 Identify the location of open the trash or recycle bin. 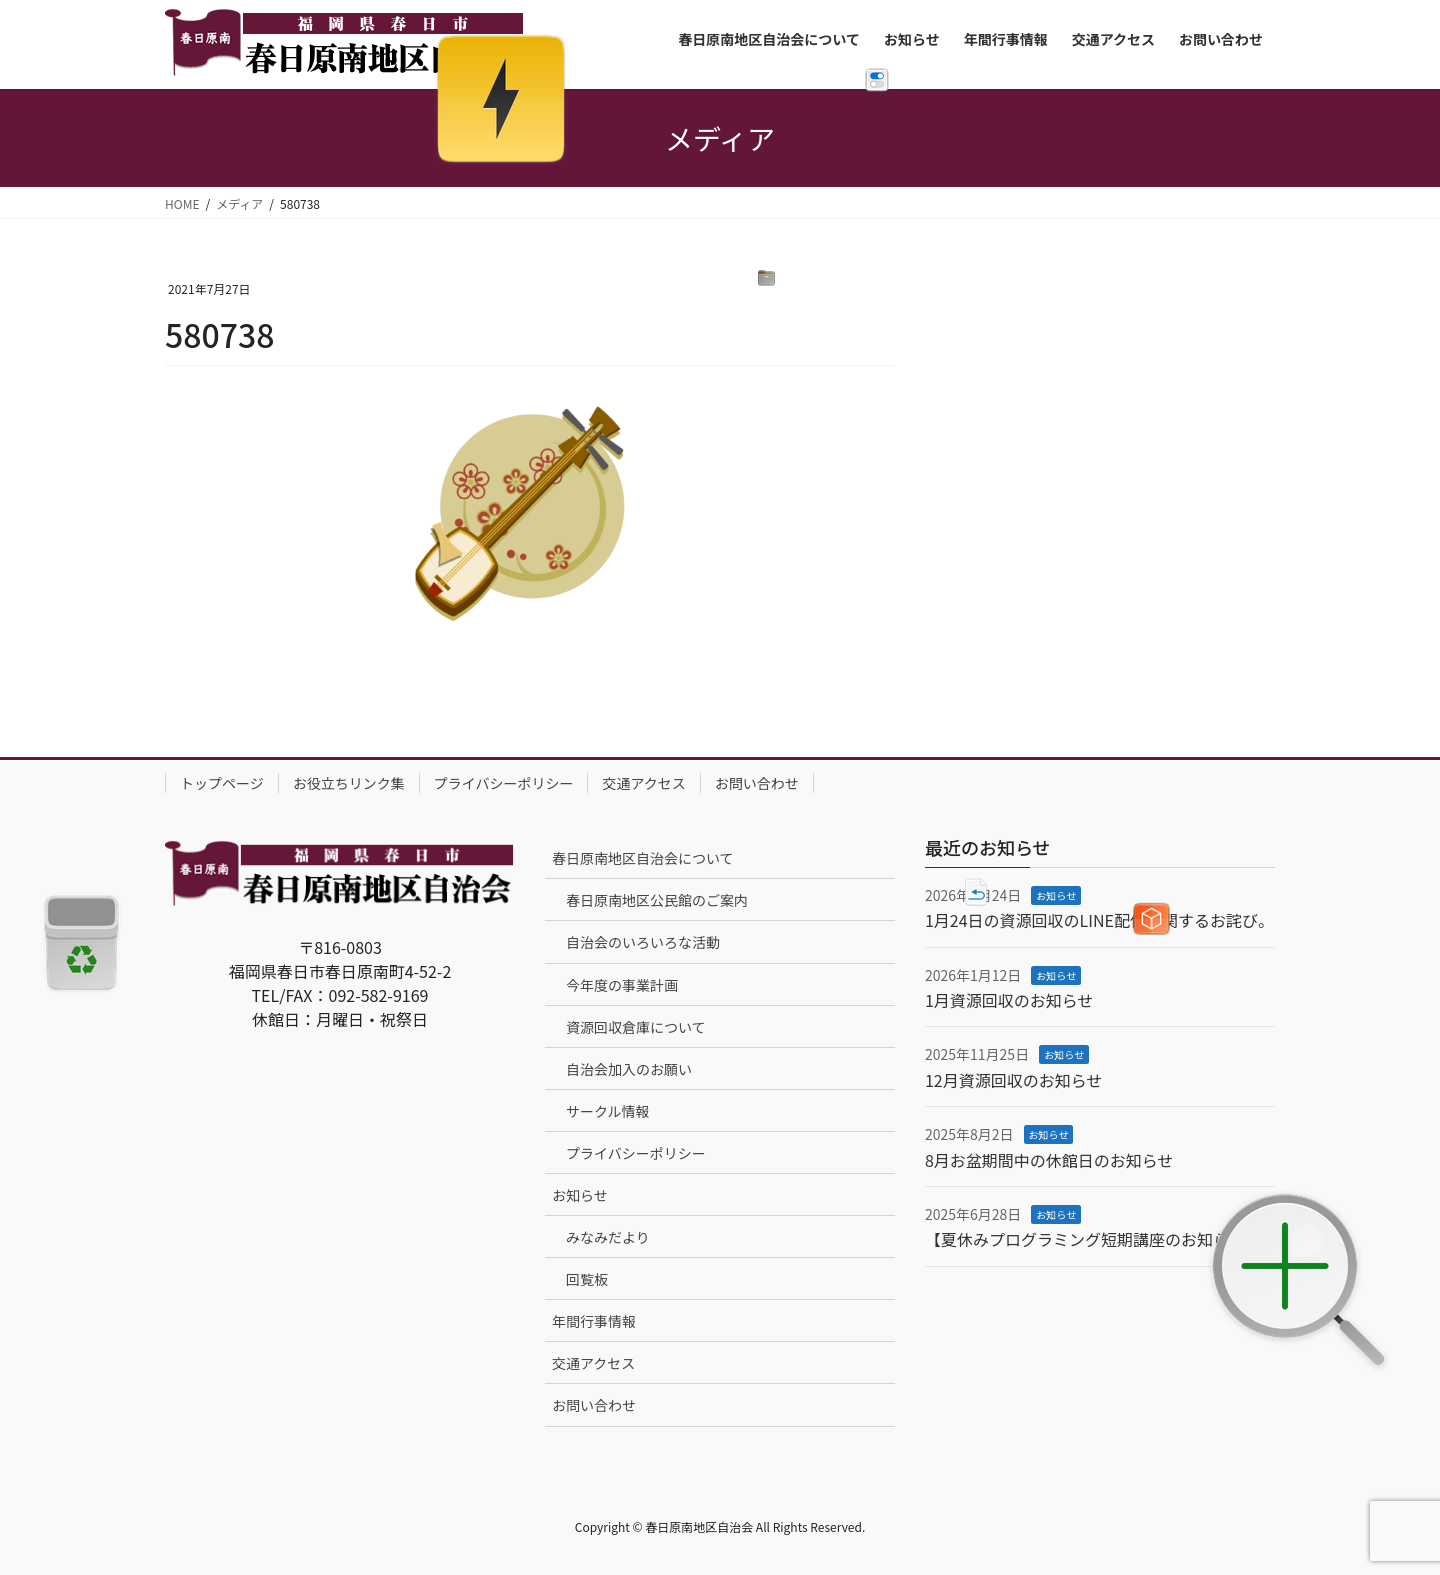
(81, 942).